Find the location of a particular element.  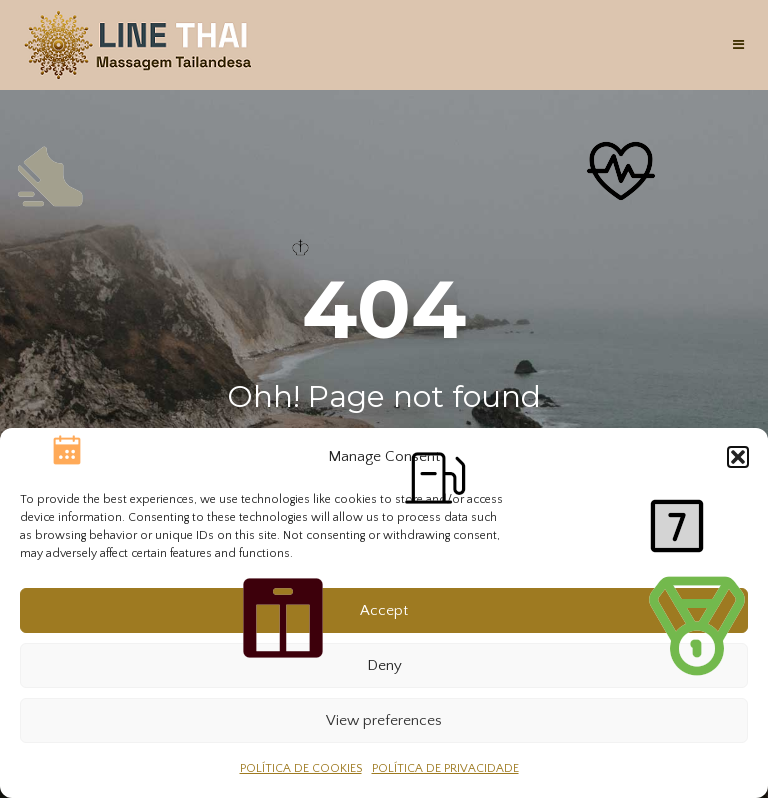

indicates premium or royal status is located at coordinates (300, 248).